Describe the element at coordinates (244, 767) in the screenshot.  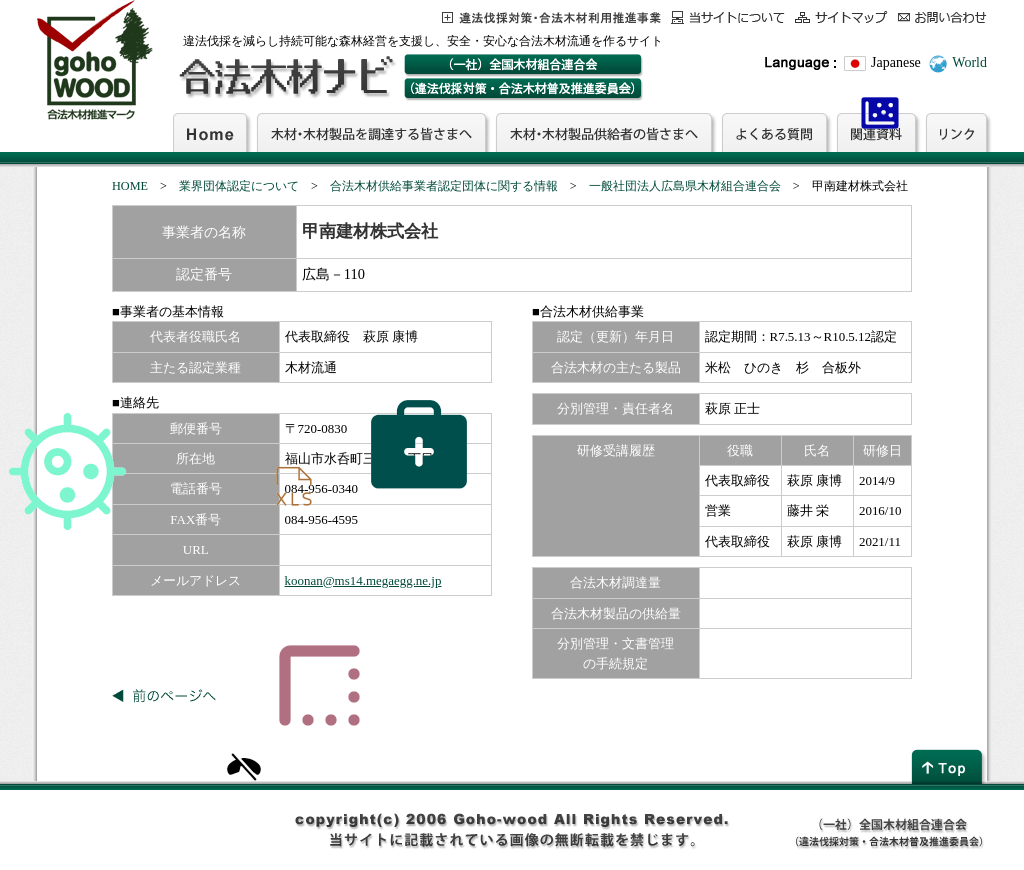
I see `end or decline an incoming call` at that location.